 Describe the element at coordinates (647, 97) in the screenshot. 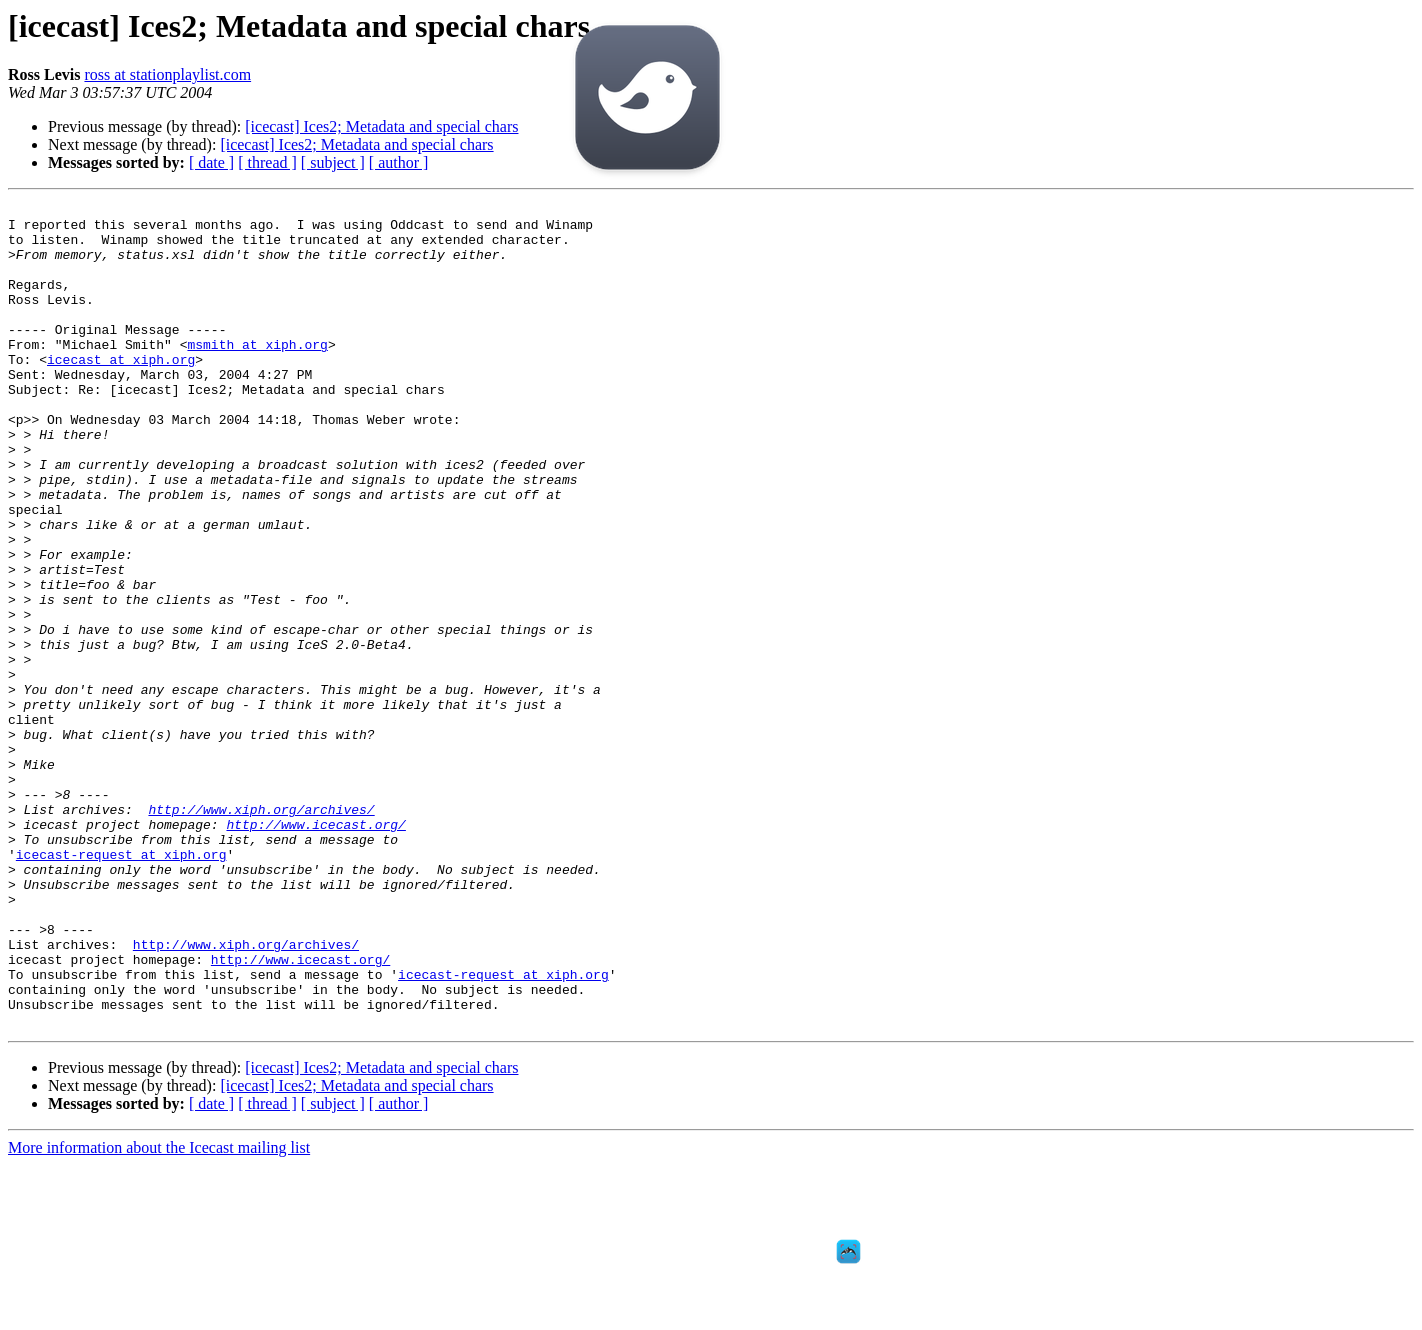

I see `launch the budgie desktop environment` at that location.